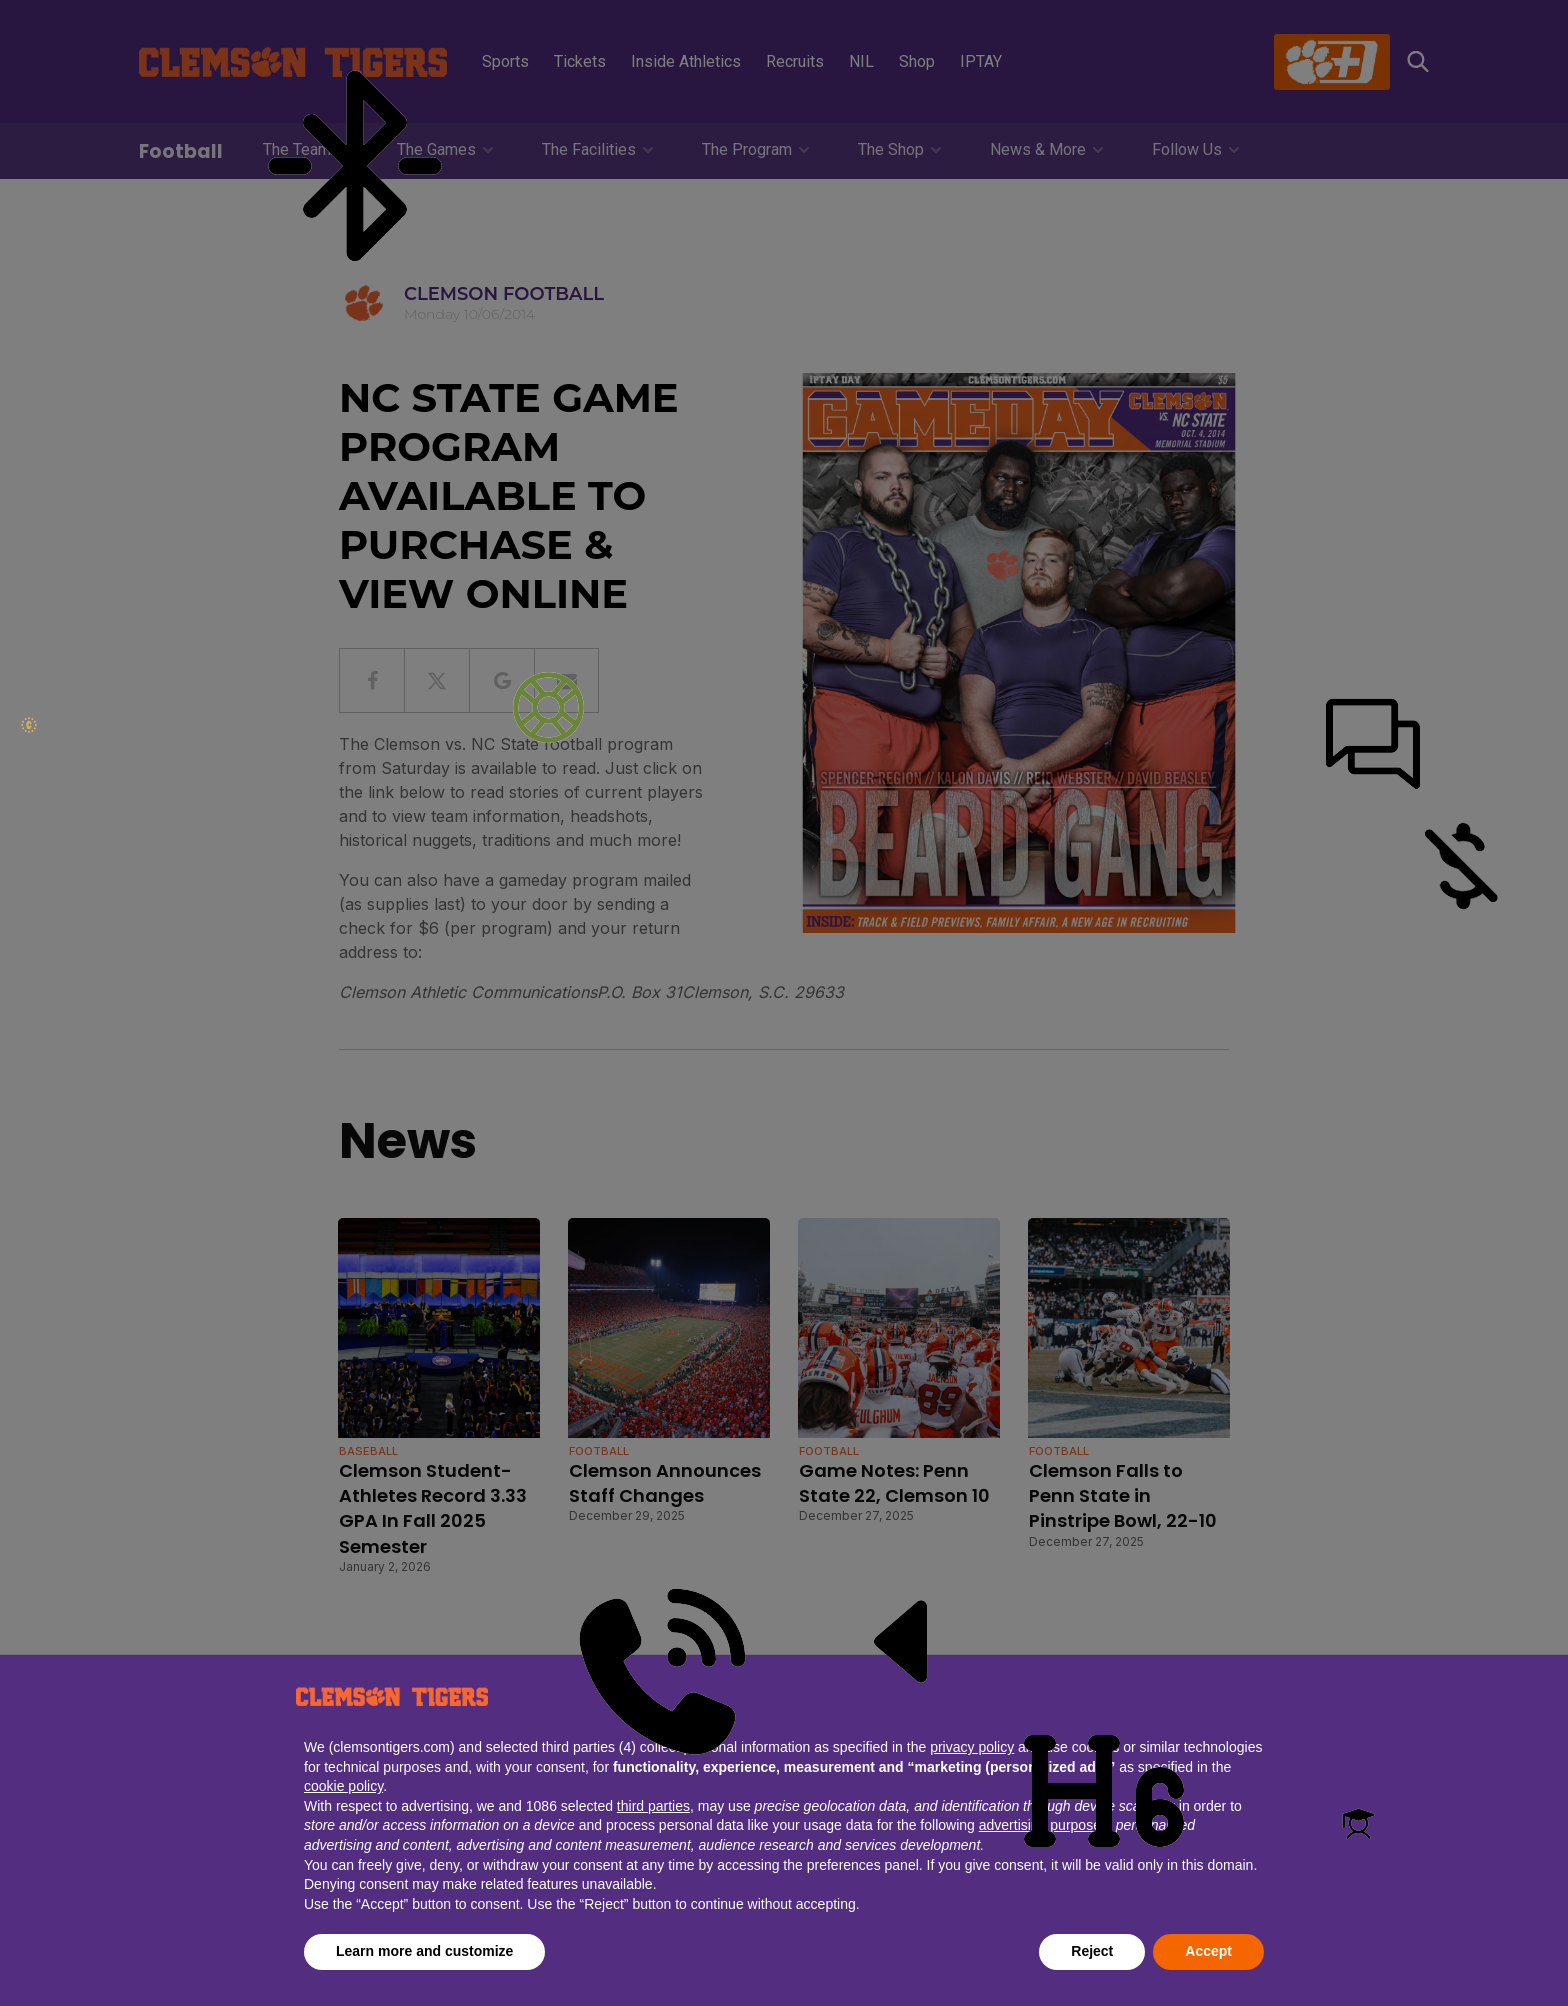  What do you see at coordinates (548, 707) in the screenshot?
I see `access help or support` at bounding box center [548, 707].